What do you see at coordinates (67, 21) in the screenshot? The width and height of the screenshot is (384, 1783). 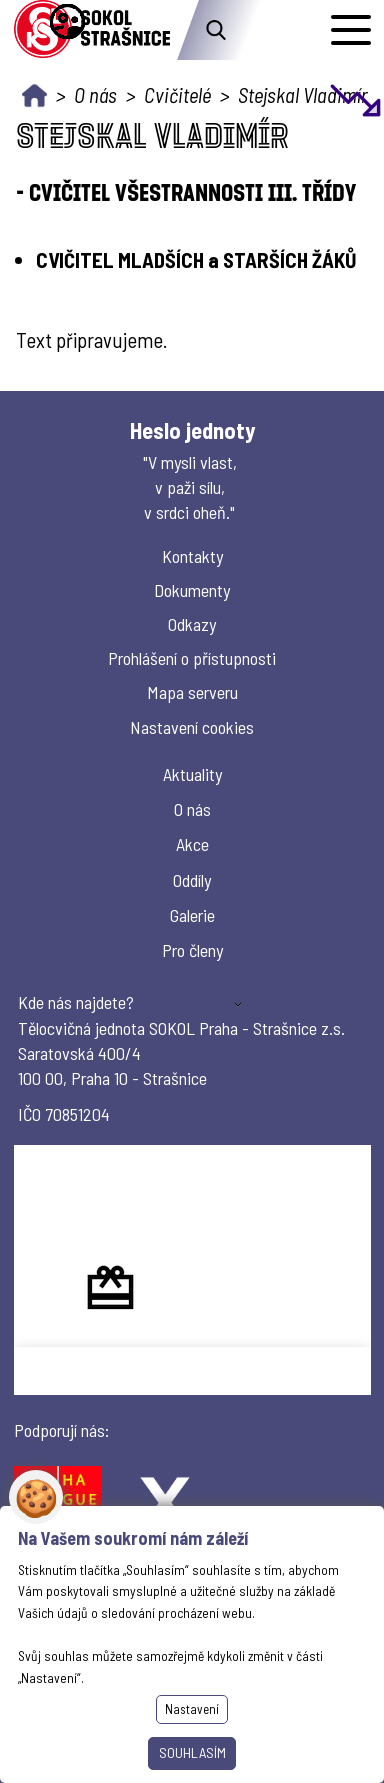 I see `view supervised or managed user accounts` at bounding box center [67, 21].